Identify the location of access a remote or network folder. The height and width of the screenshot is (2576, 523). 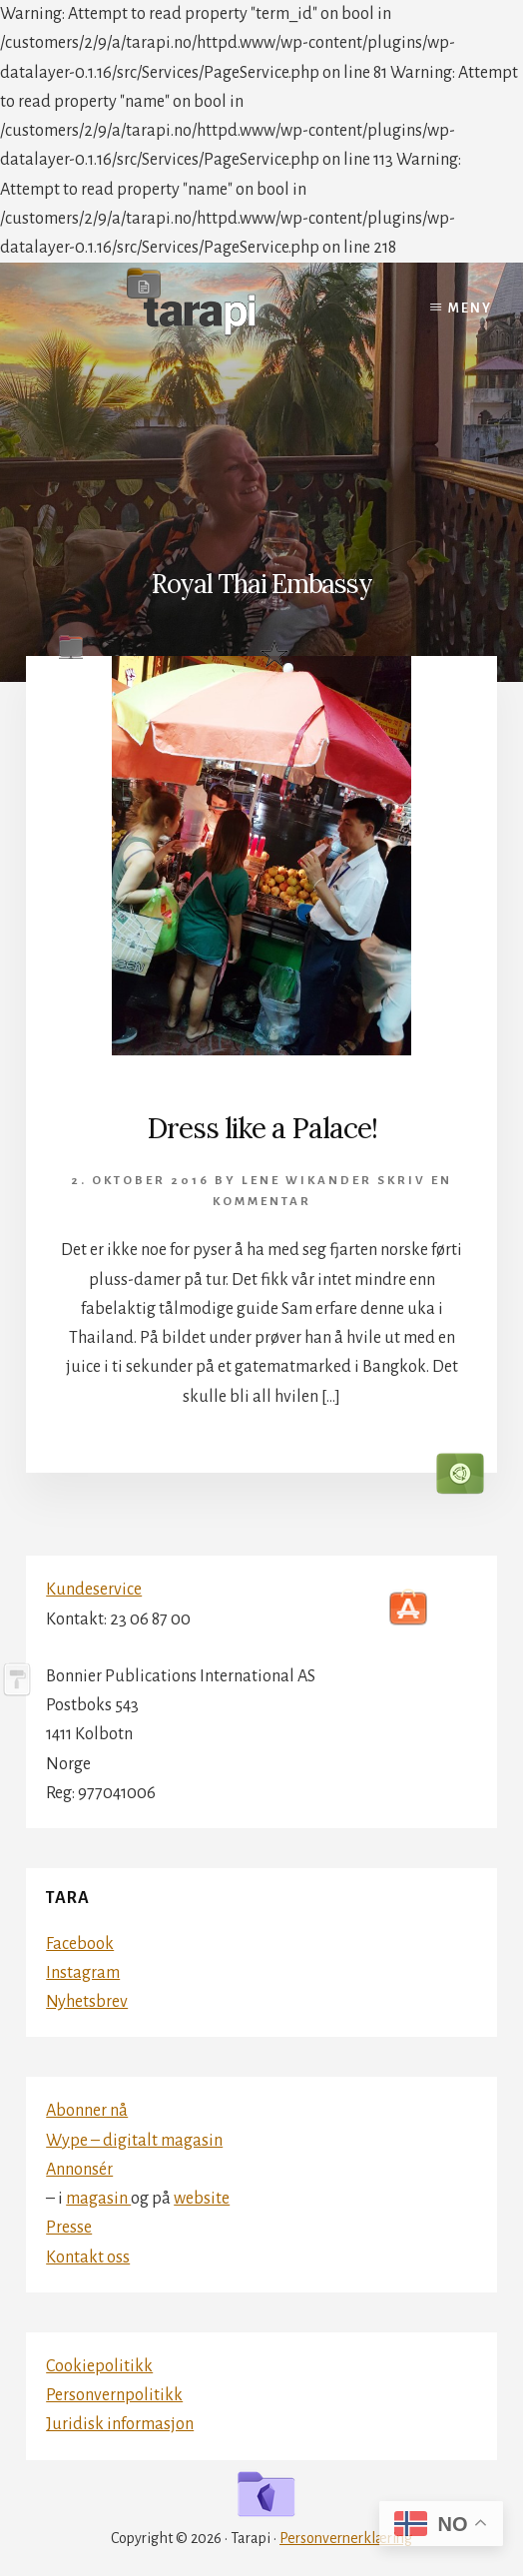
(71, 647).